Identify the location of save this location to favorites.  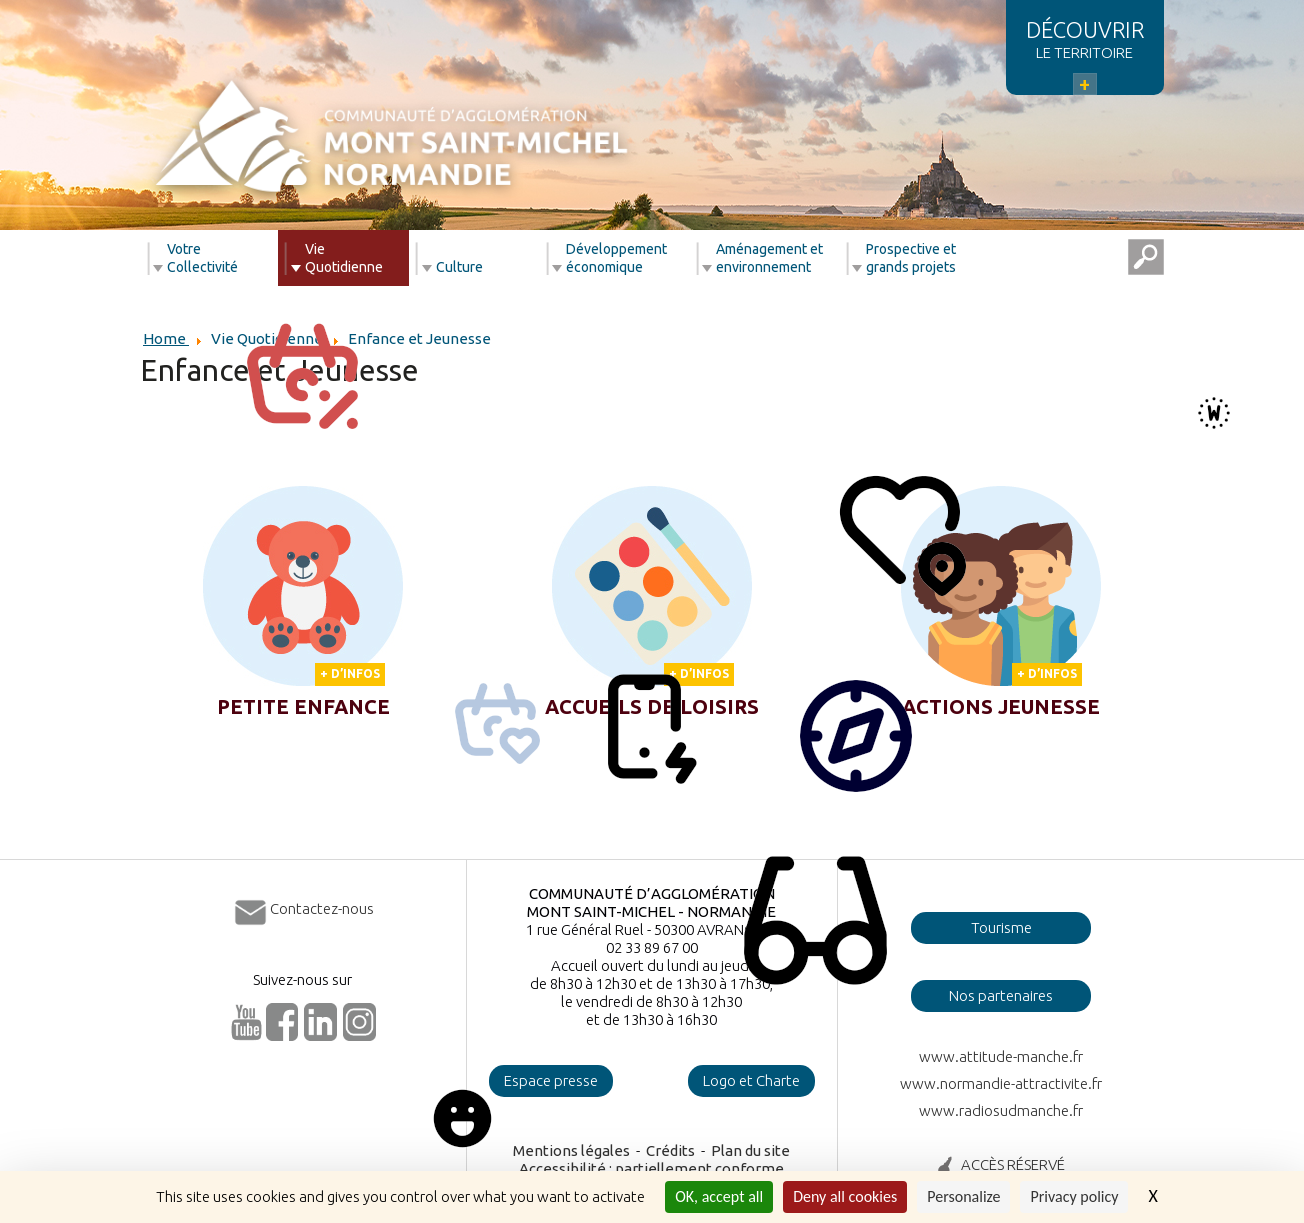
(900, 530).